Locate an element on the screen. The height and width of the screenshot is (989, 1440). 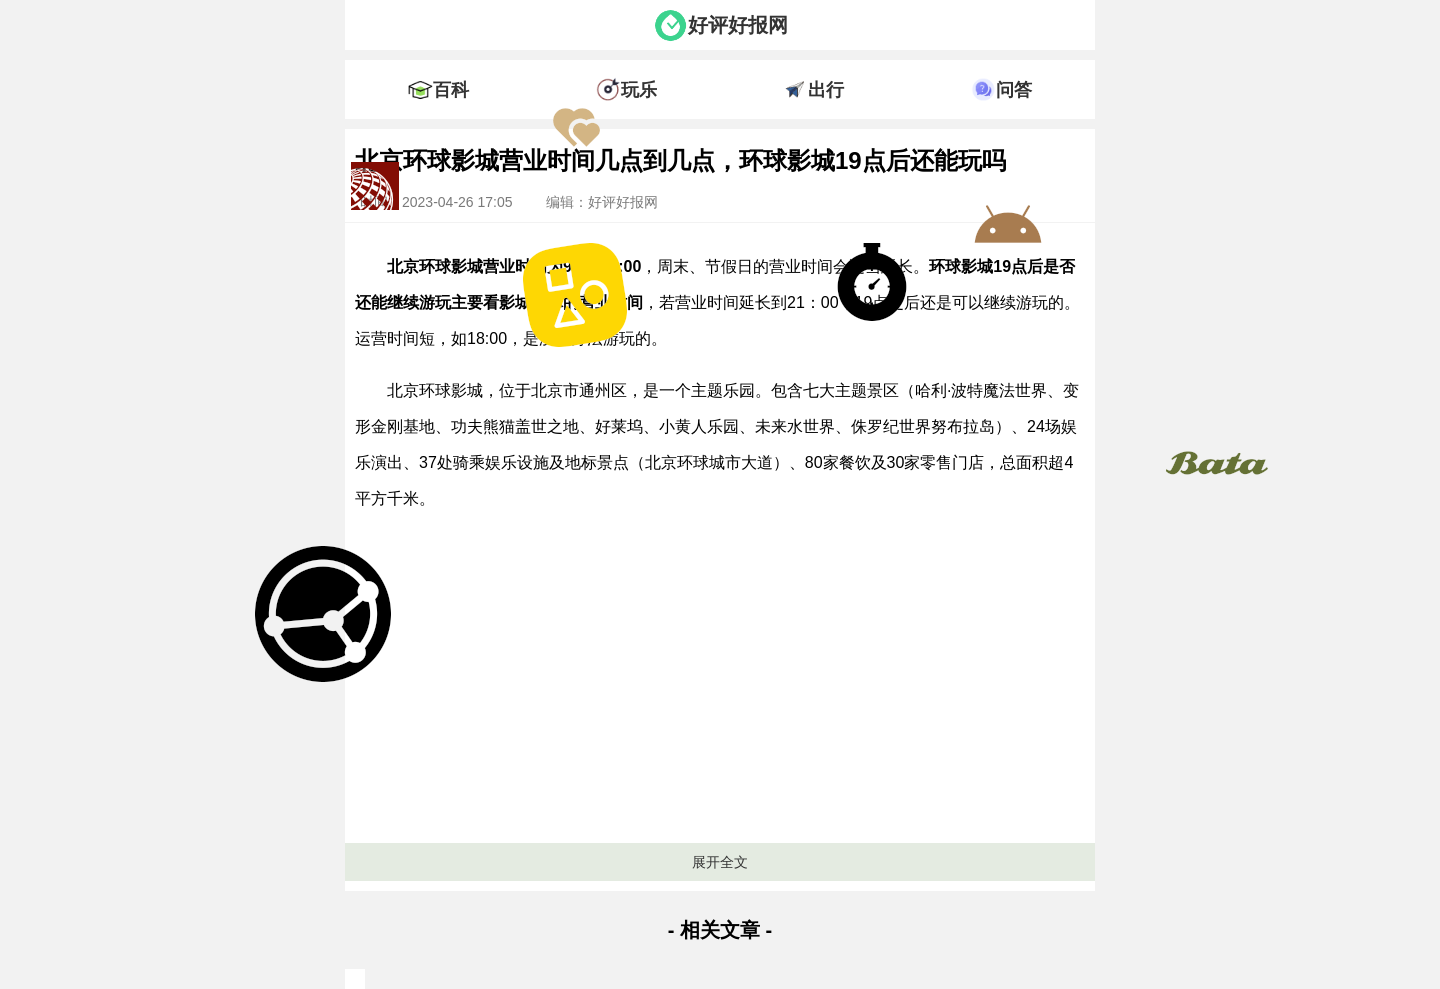
android operating system logo is located at coordinates (1008, 228).